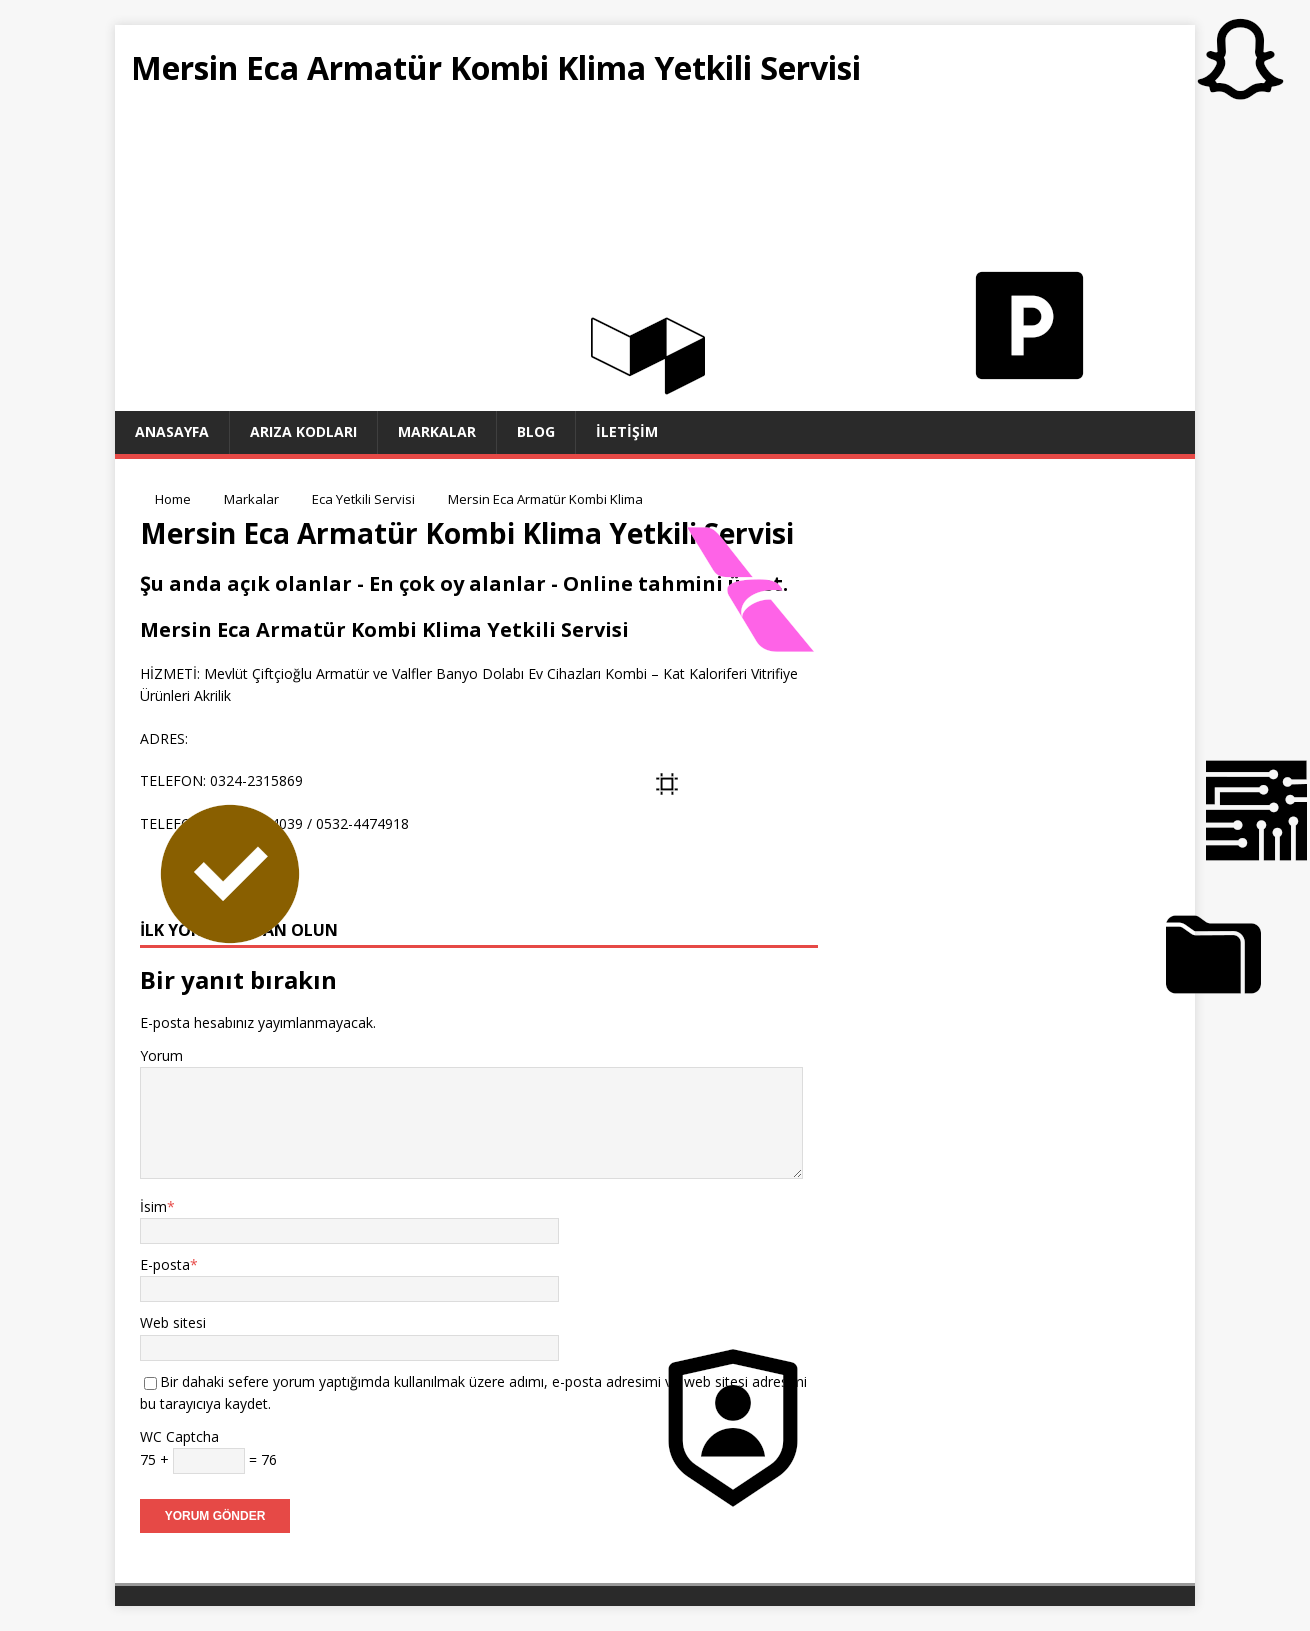  I want to click on select or edit an artboard, so click(667, 784).